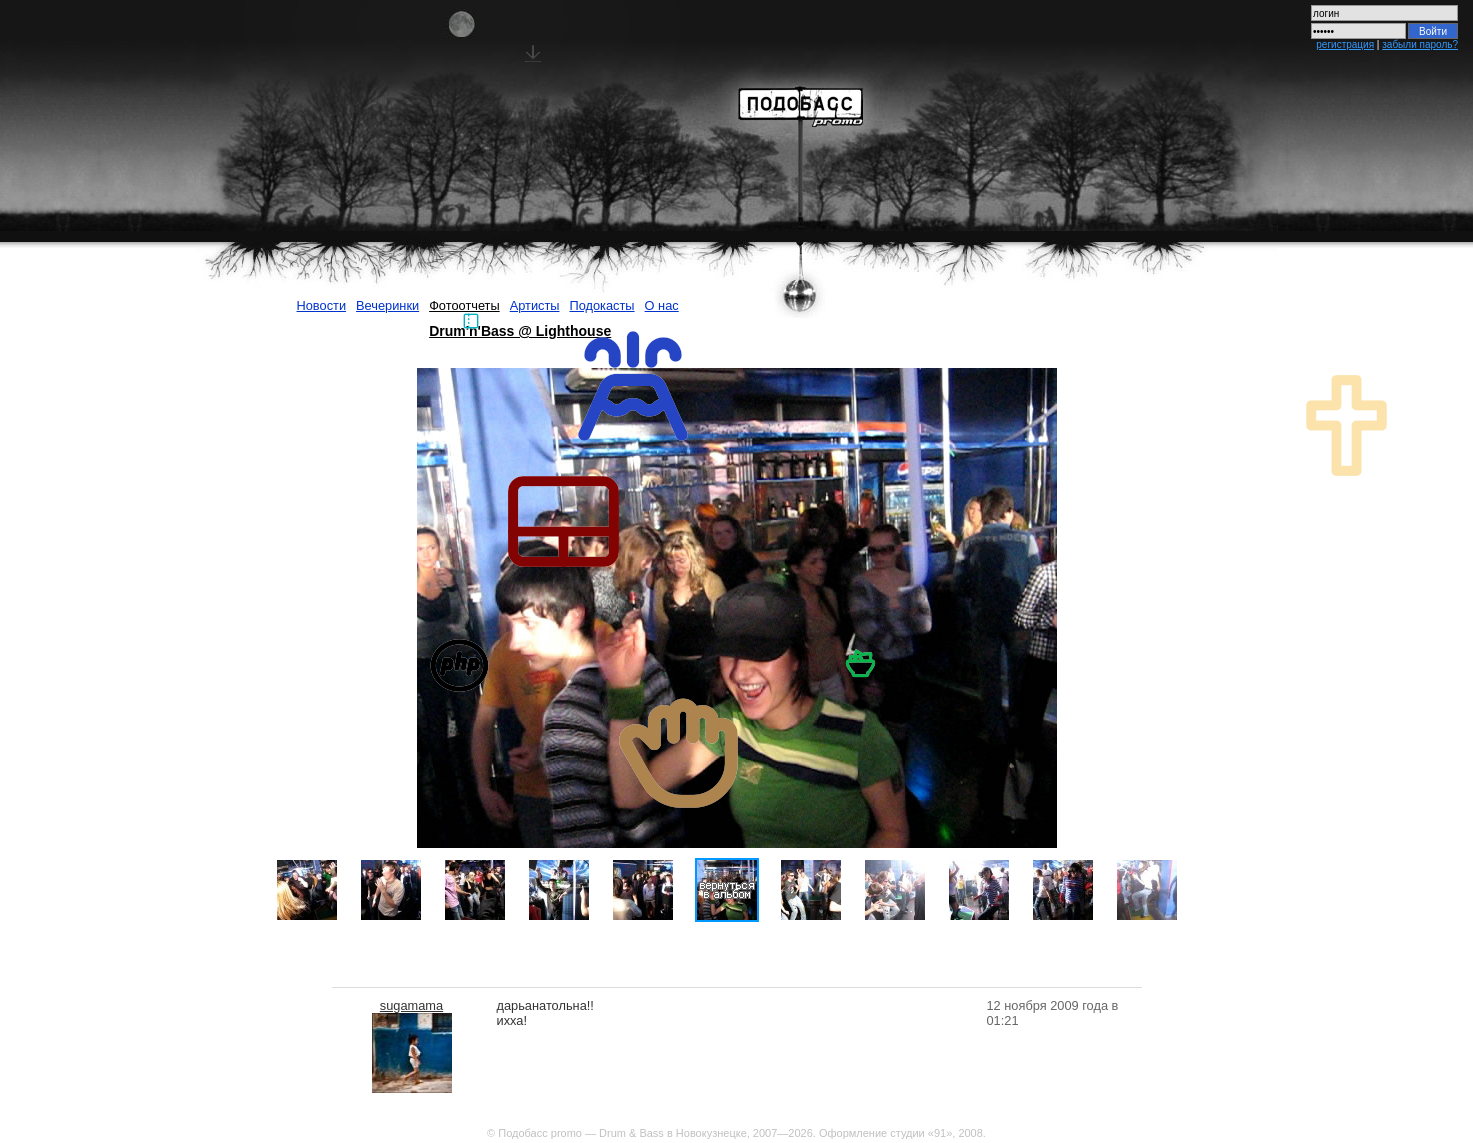  Describe the element at coordinates (563, 521) in the screenshot. I see `access touchpad settings` at that location.